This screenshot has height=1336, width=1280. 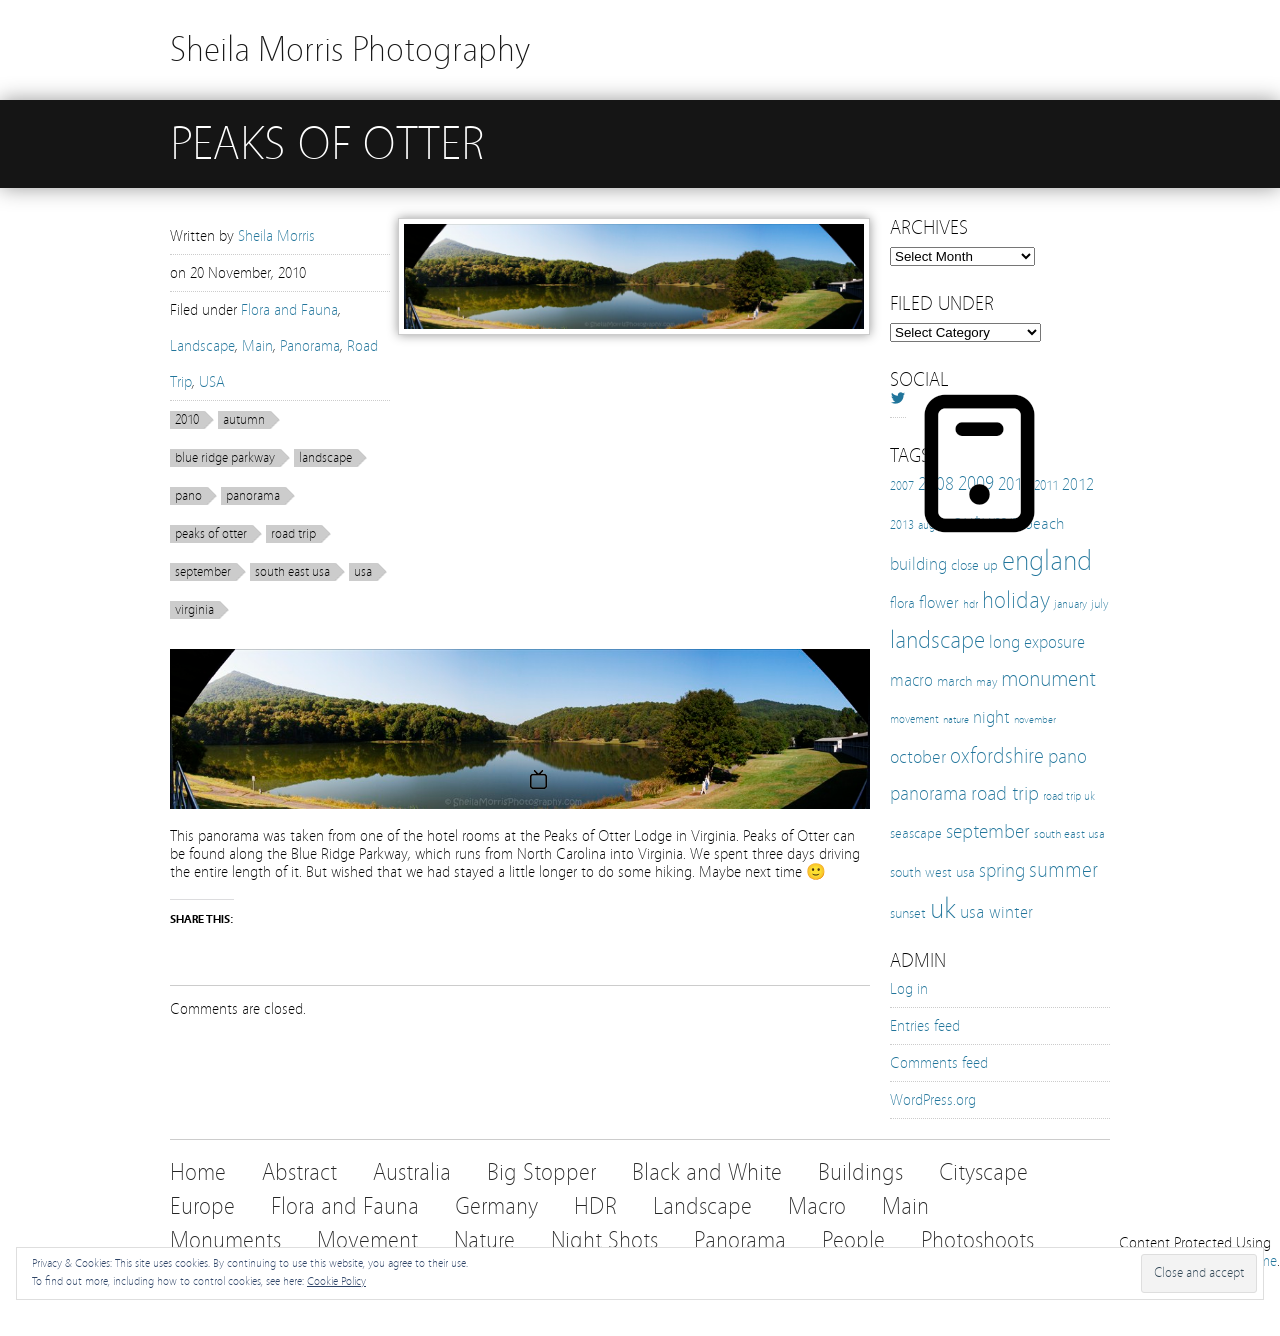 What do you see at coordinates (979, 463) in the screenshot?
I see `access mobile device settings` at bounding box center [979, 463].